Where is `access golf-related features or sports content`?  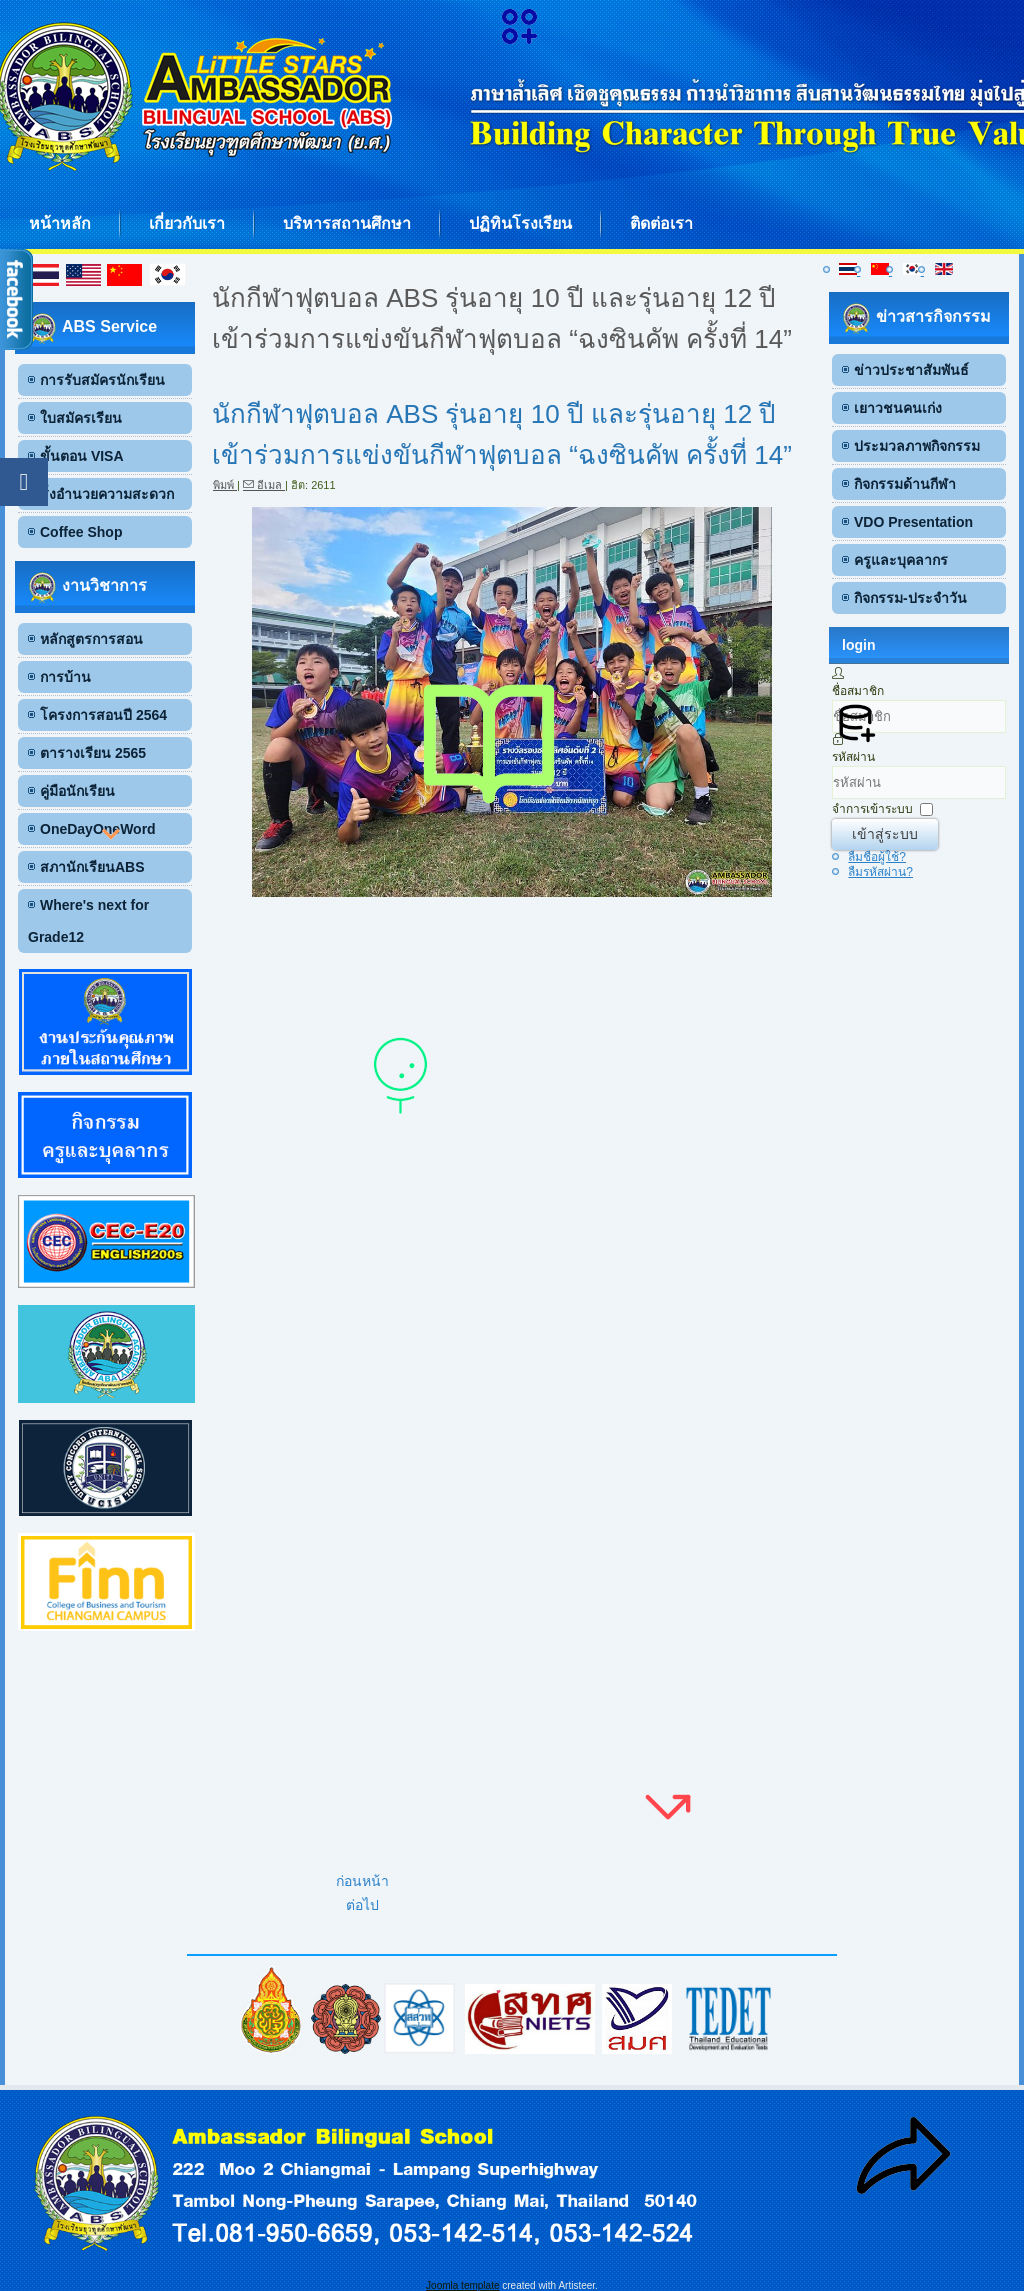
access golf-related features or sports content is located at coordinates (400, 1074).